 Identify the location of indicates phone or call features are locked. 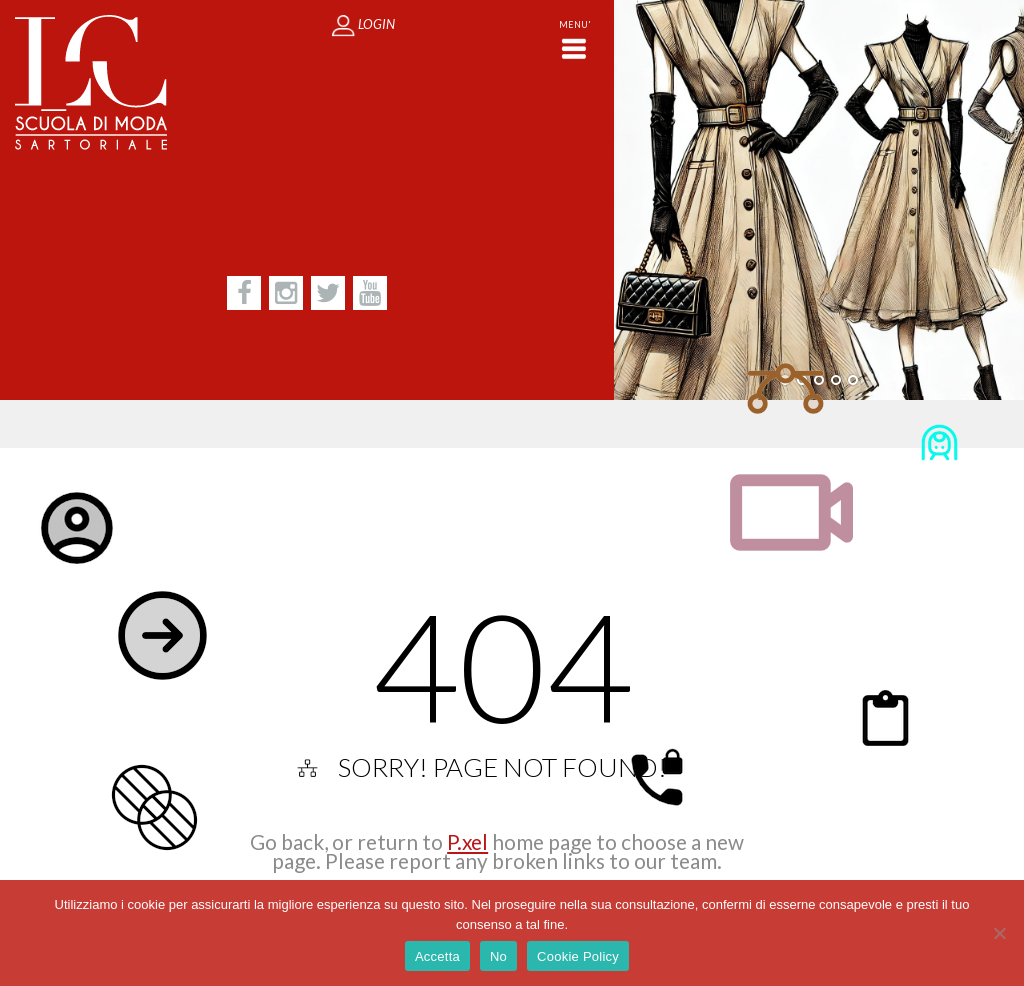
(657, 780).